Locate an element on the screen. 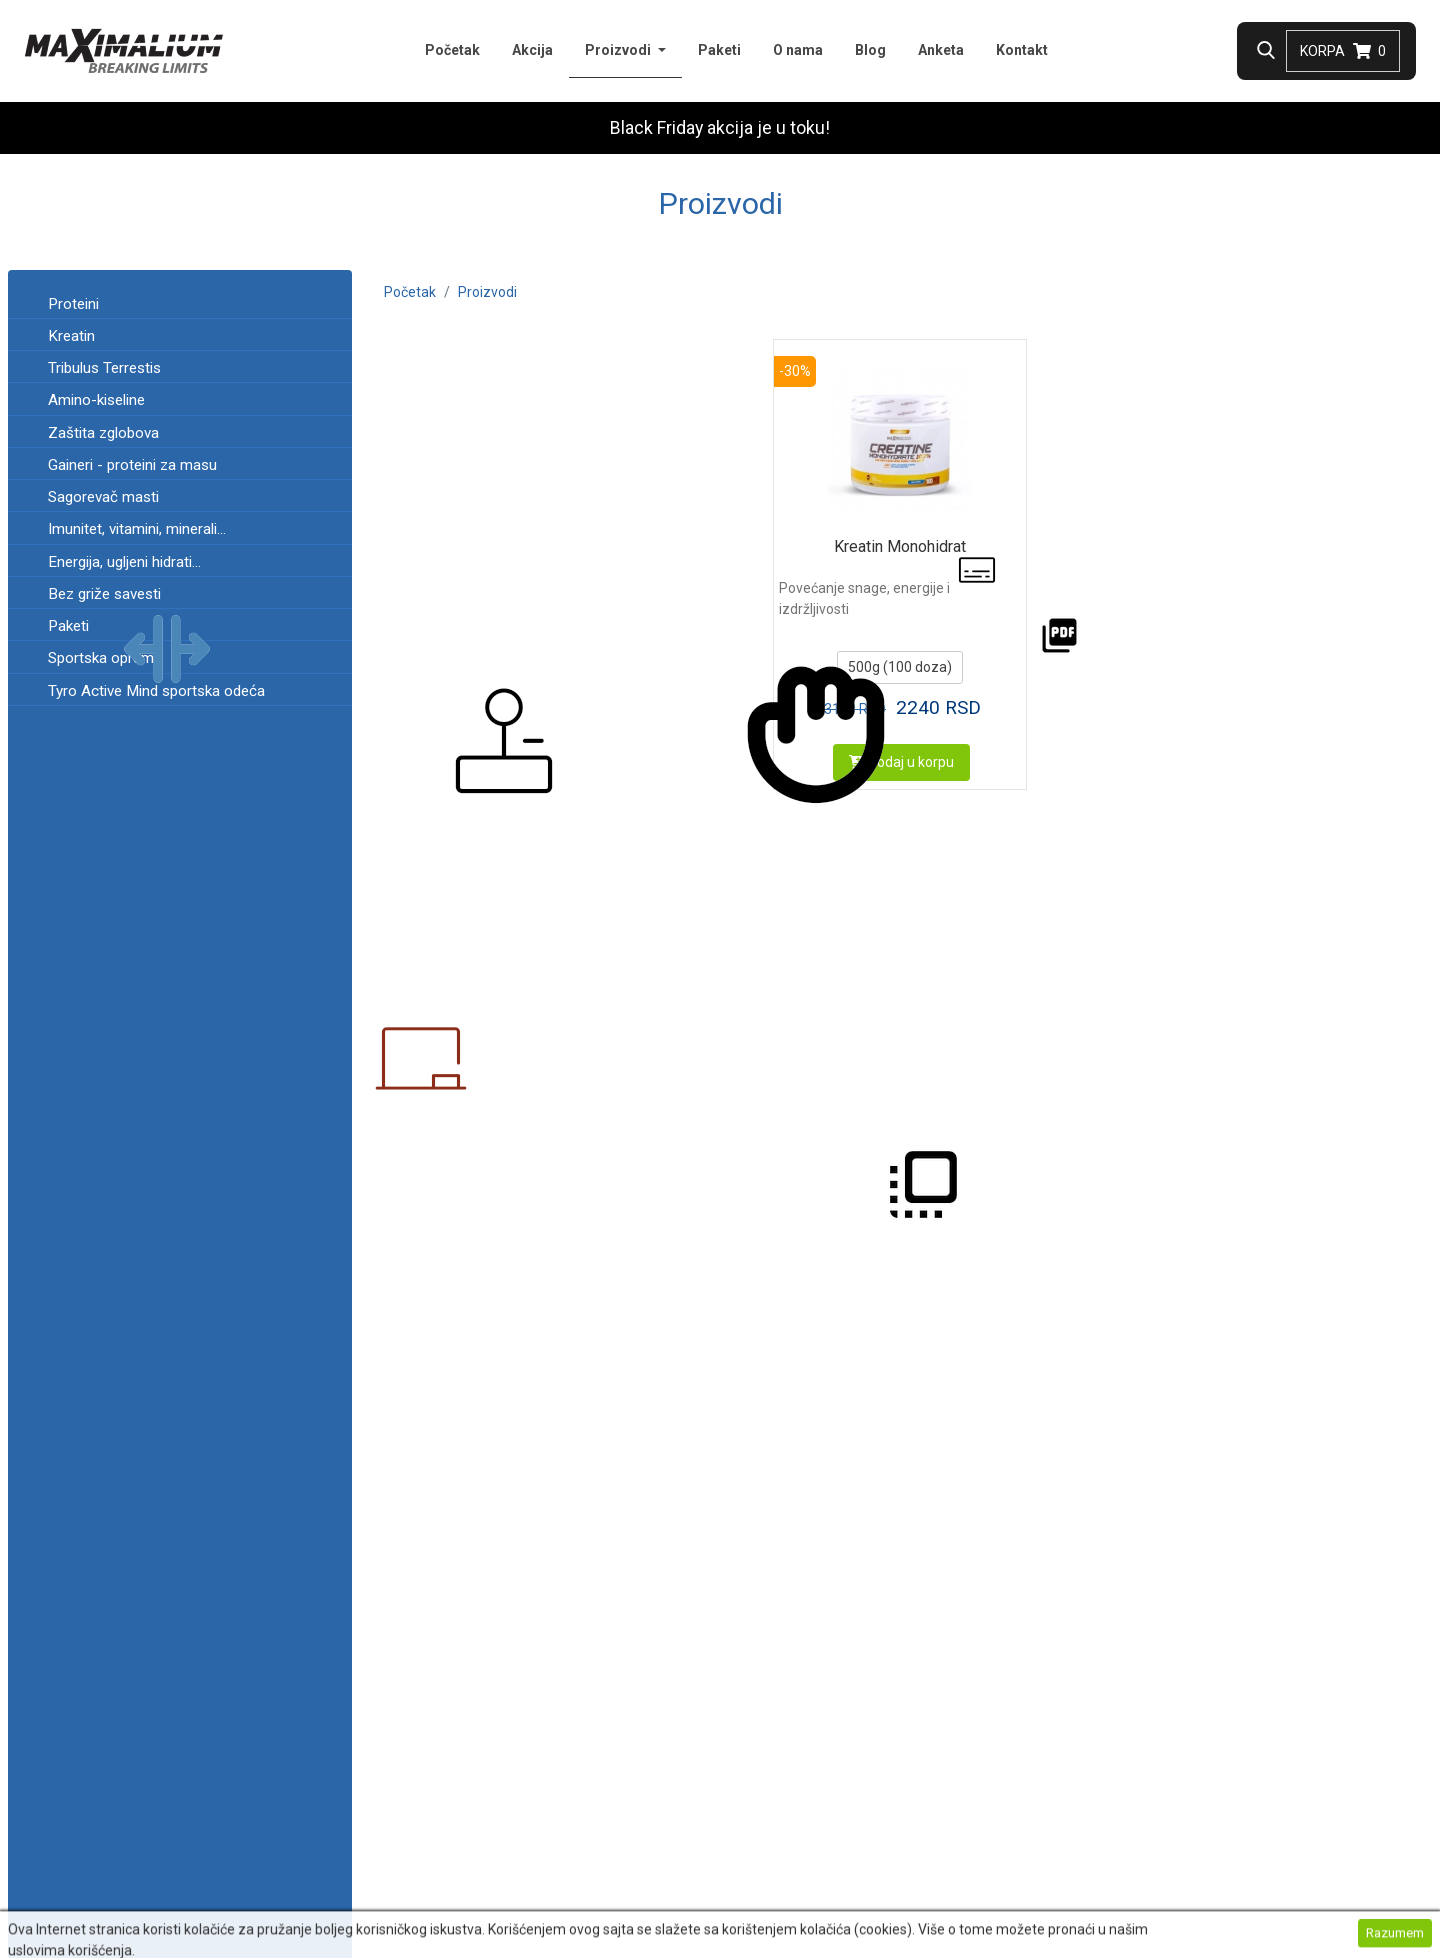 The image size is (1440, 1958). bring selected element to front of layer stack is located at coordinates (923, 1184).